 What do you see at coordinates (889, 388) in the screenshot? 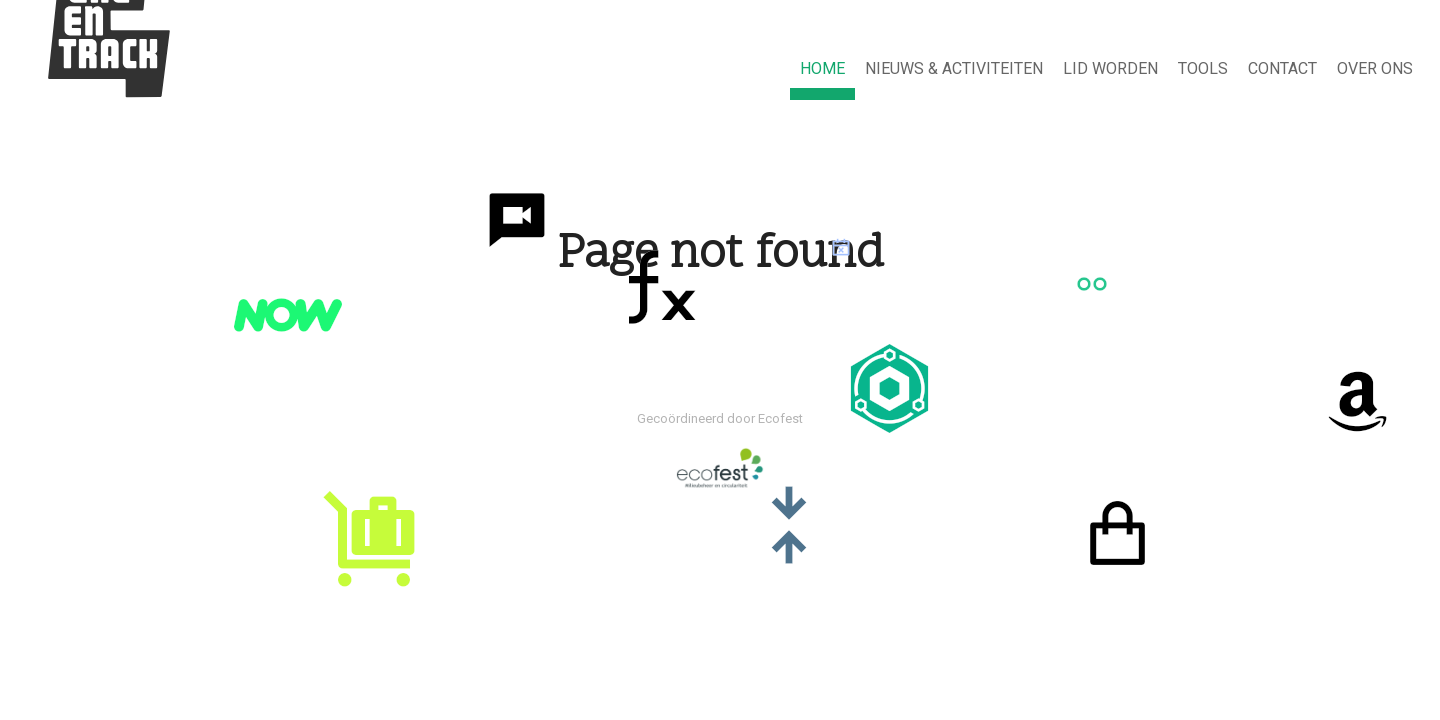
I see `open Nginx Proxy Manager dashboard` at bounding box center [889, 388].